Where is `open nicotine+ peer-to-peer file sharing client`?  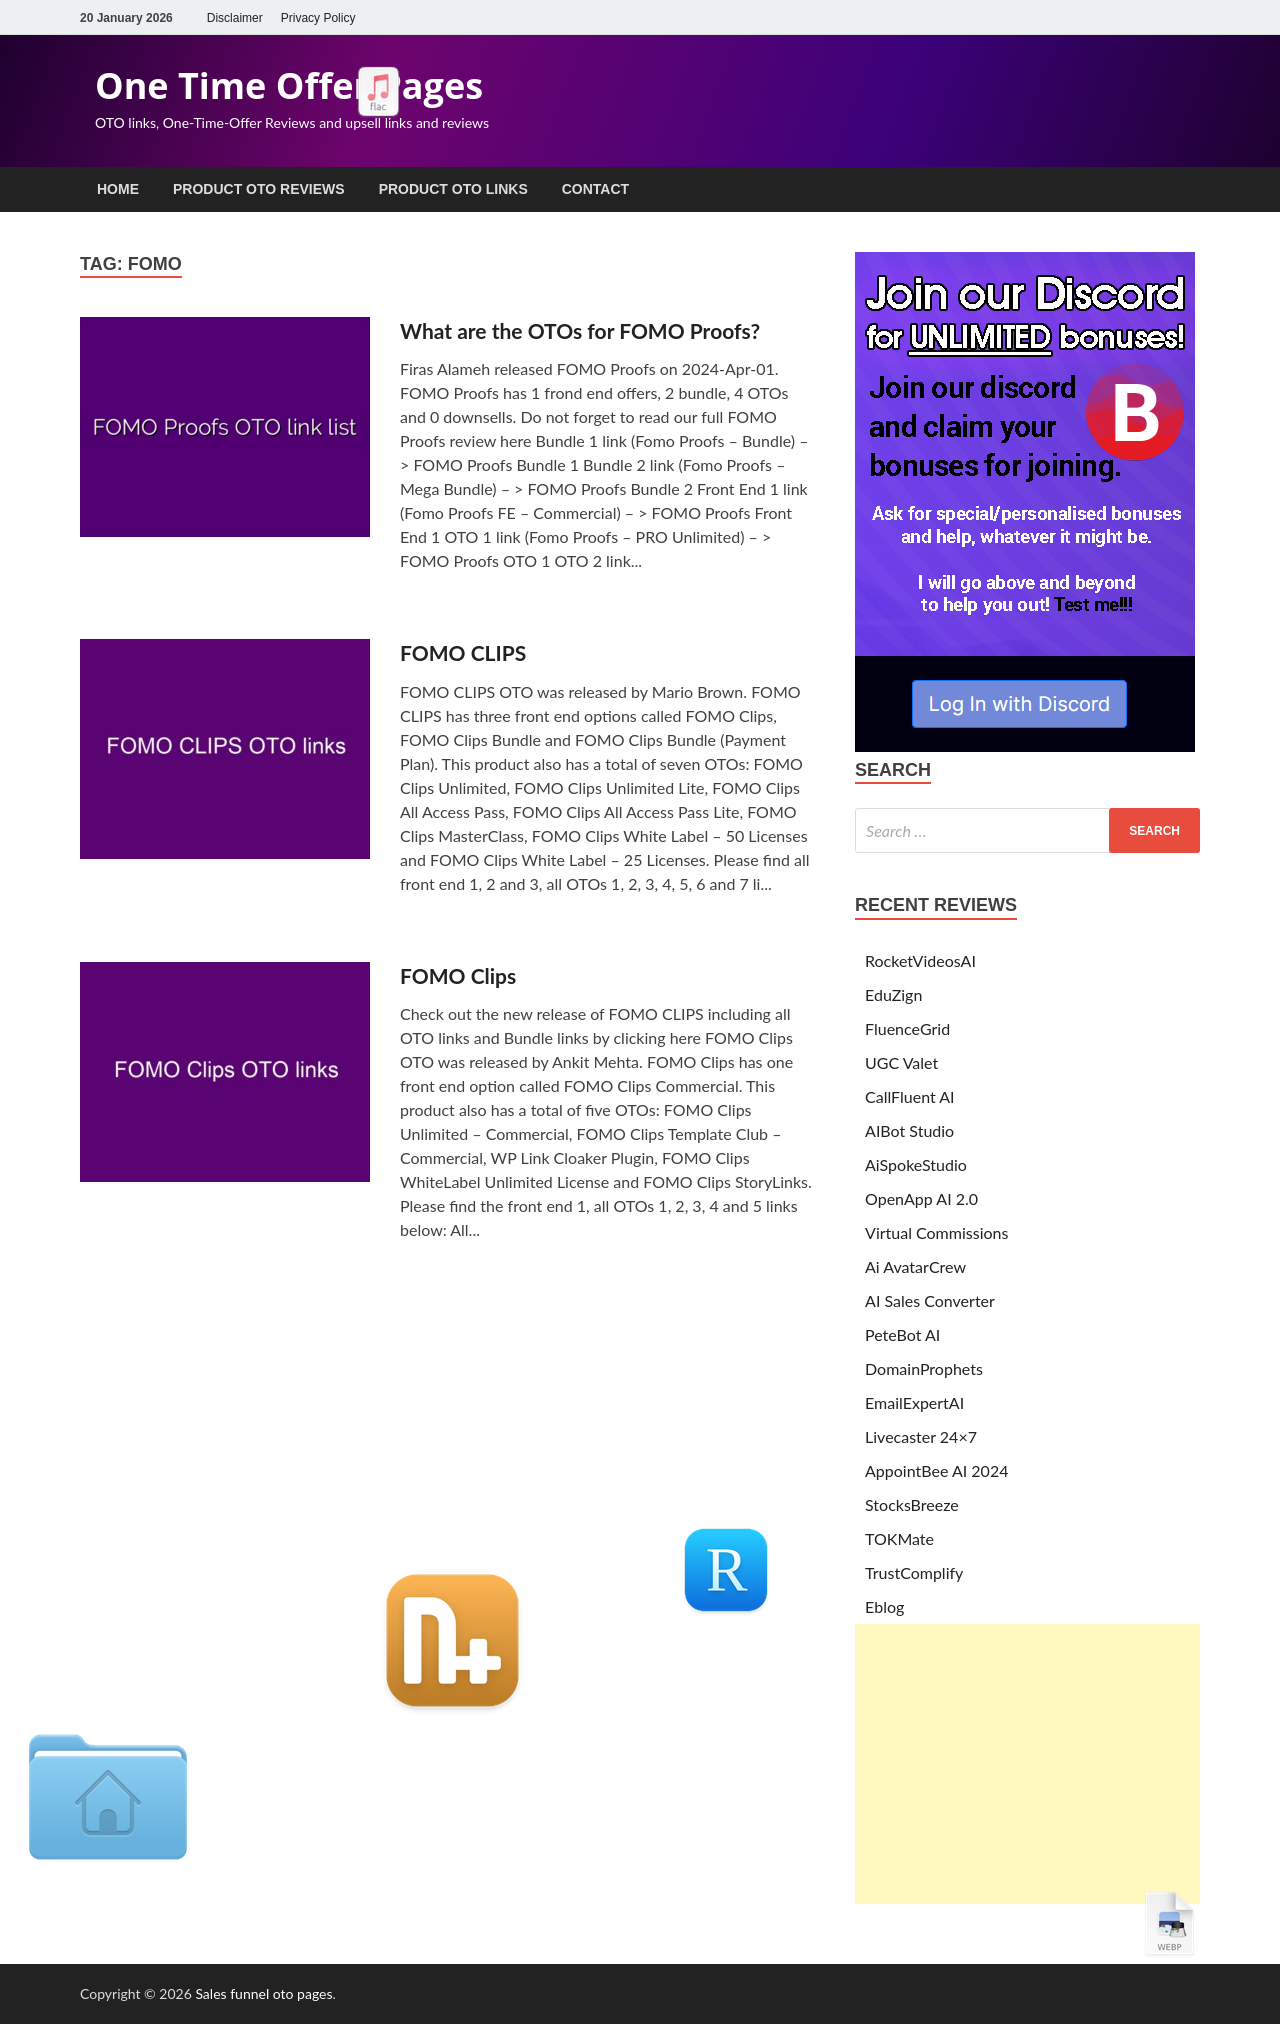
open nicotine+ peer-to-peer file sharing client is located at coordinates (452, 1640).